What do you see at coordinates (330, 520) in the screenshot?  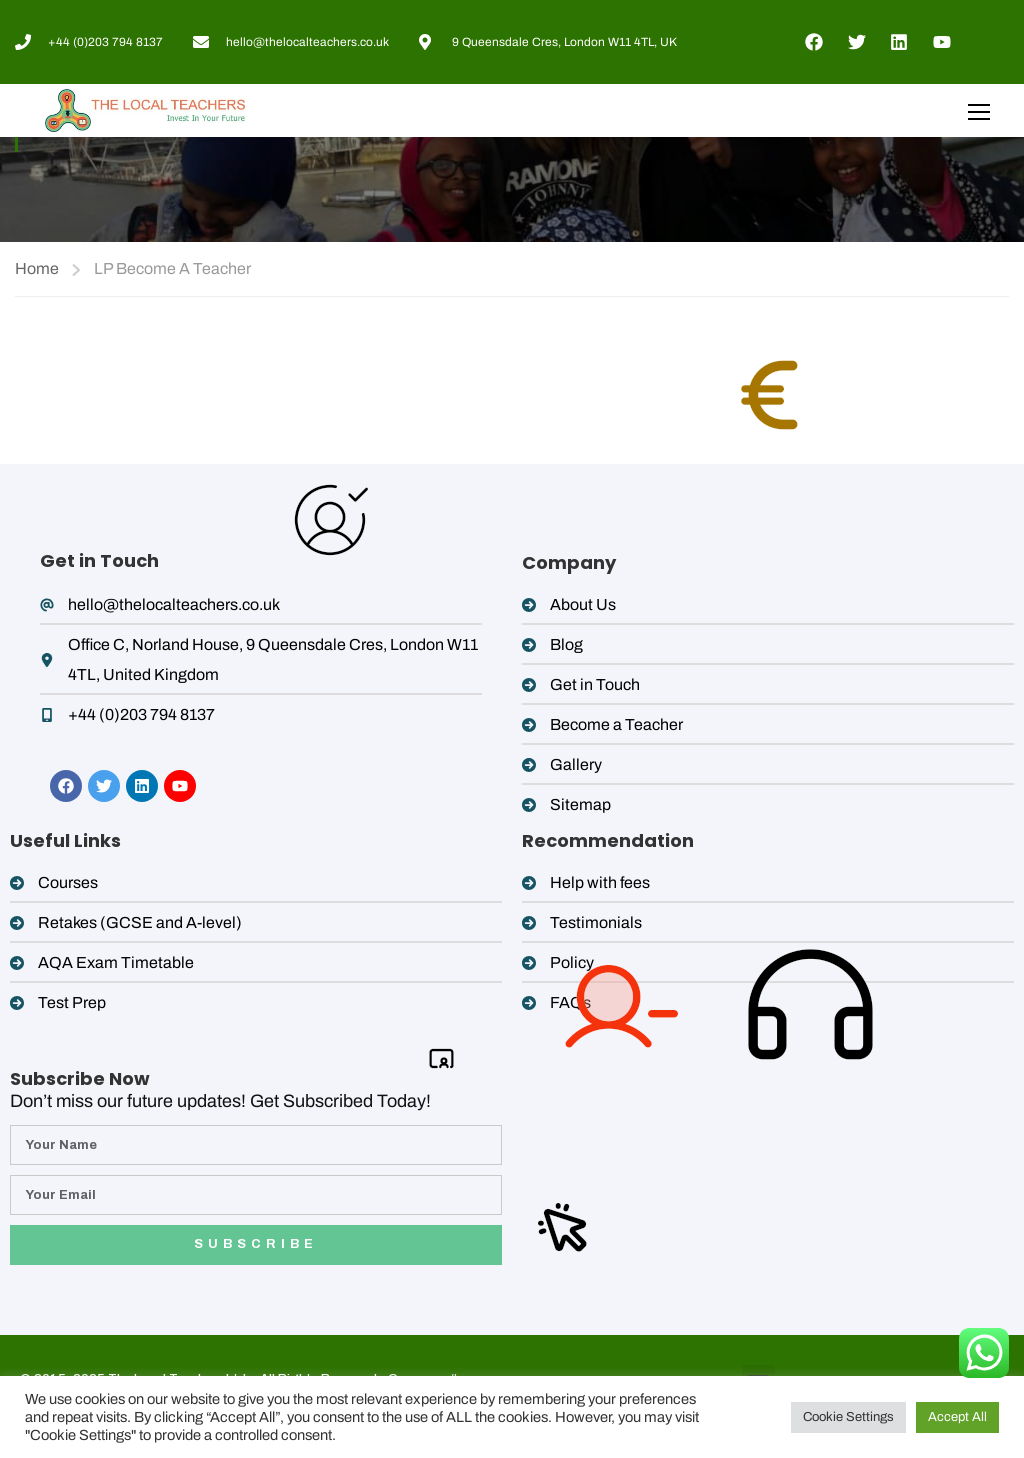 I see `verified user account` at bounding box center [330, 520].